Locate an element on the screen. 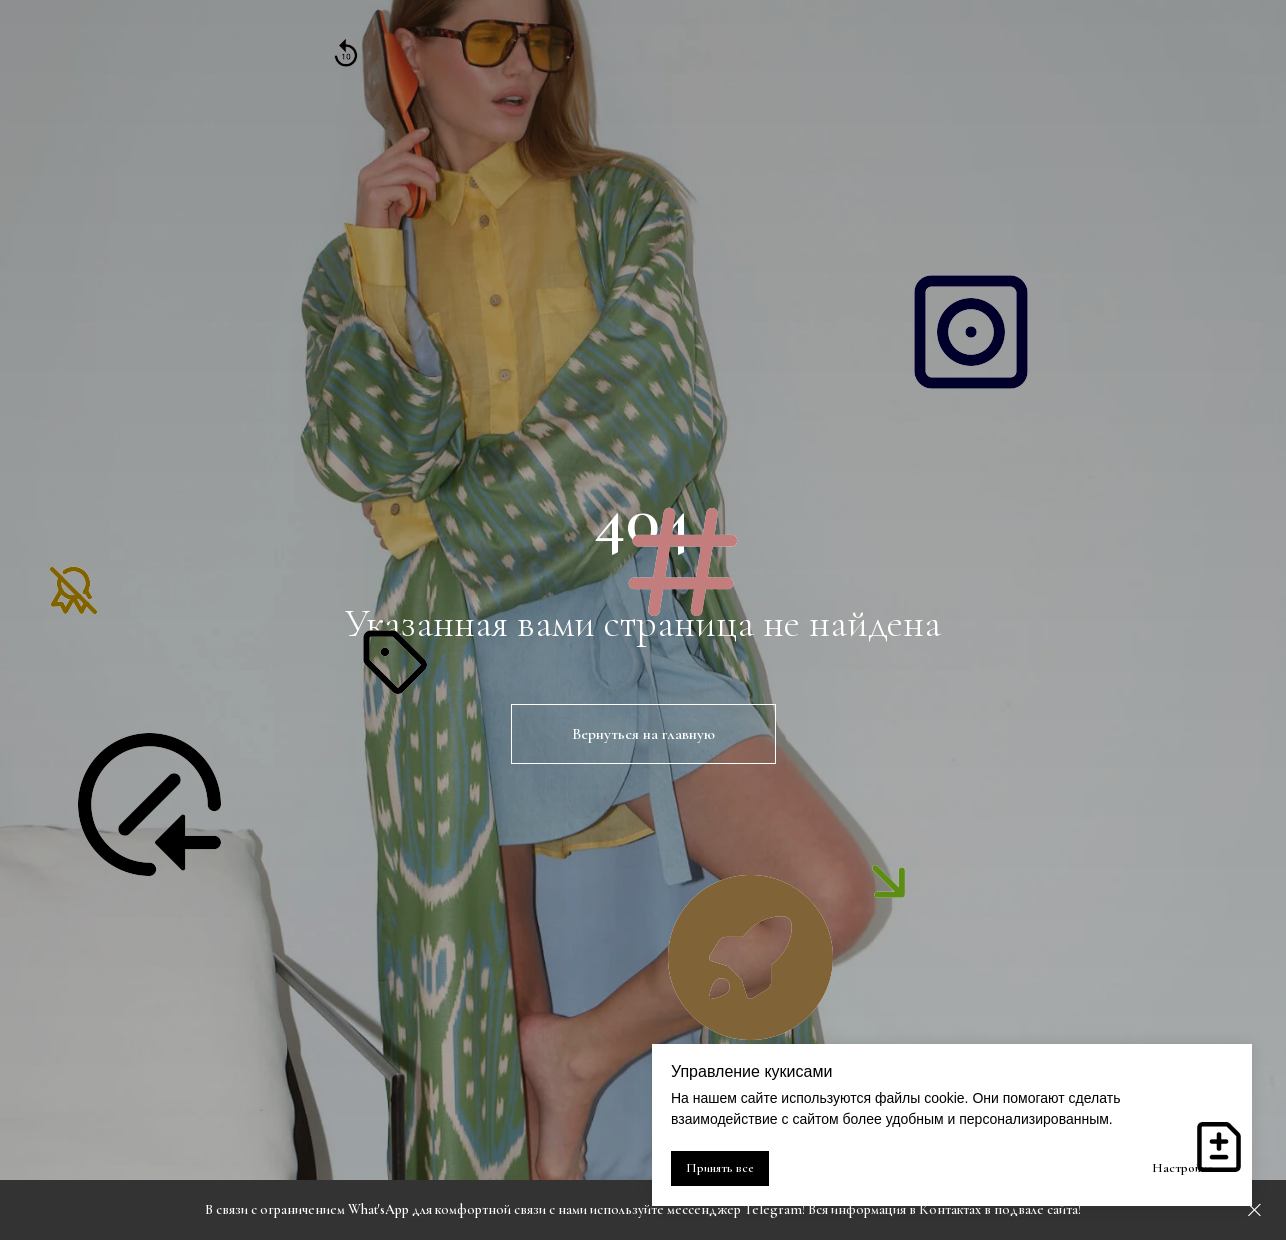  indicates awards or achievements are disabled is located at coordinates (73, 590).